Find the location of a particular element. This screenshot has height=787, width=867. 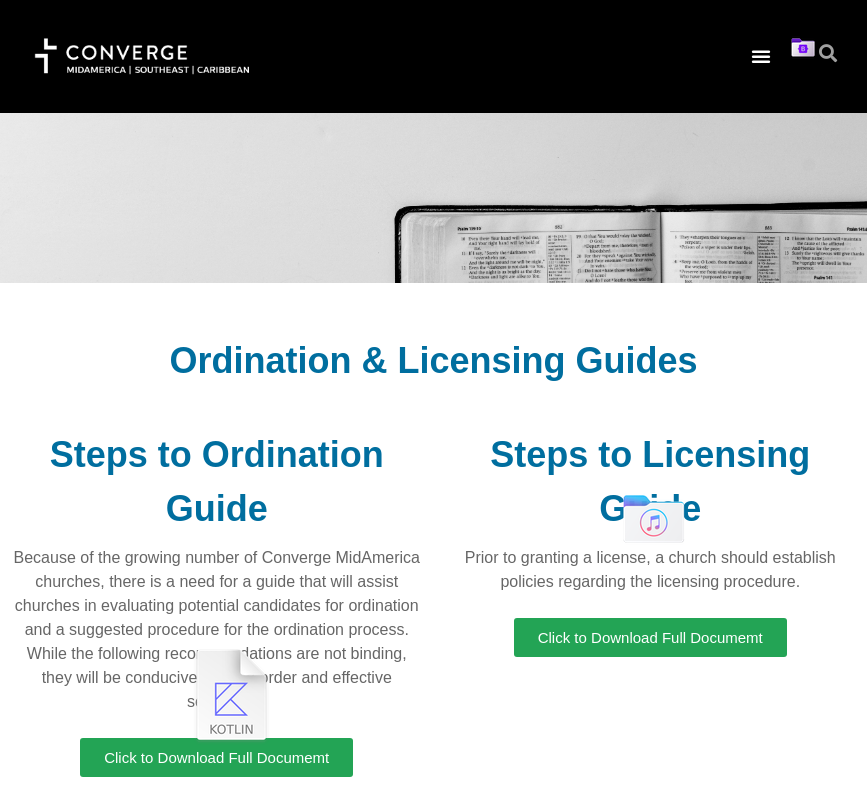

open bootstrap framework project folder is located at coordinates (803, 48).